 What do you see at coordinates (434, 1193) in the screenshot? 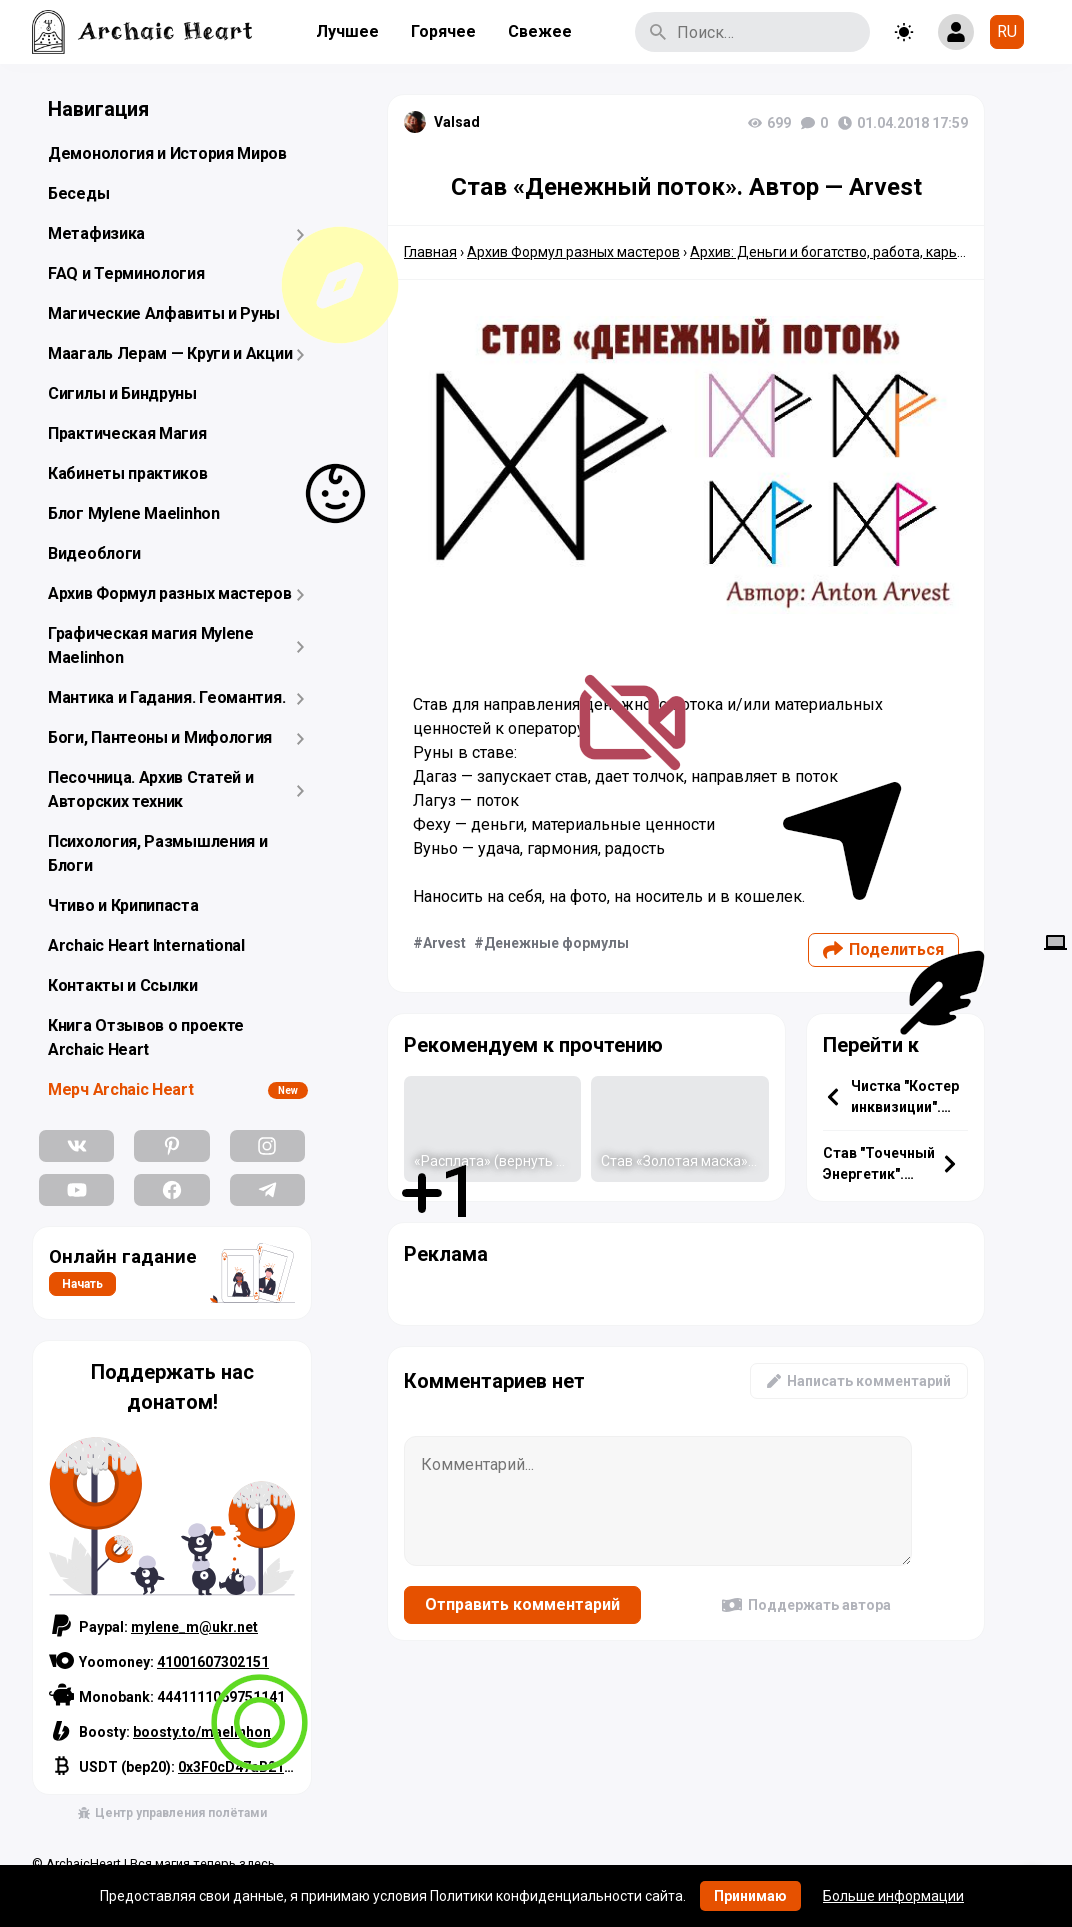
I see `increase exposure by one stop` at bounding box center [434, 1193].